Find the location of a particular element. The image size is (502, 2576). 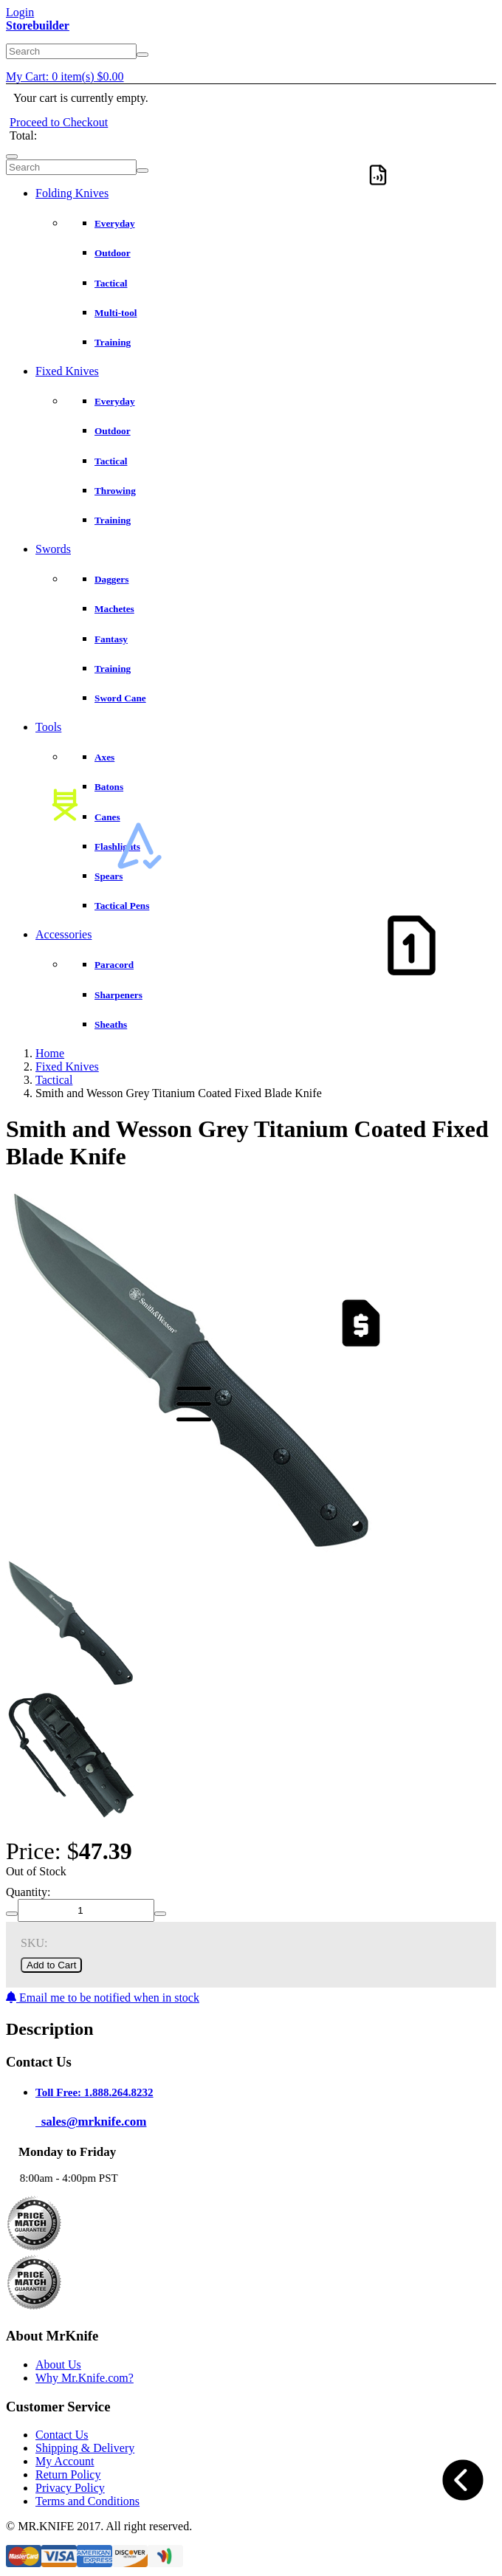

go back to the previous screen is located at coordinates (463, 2480).